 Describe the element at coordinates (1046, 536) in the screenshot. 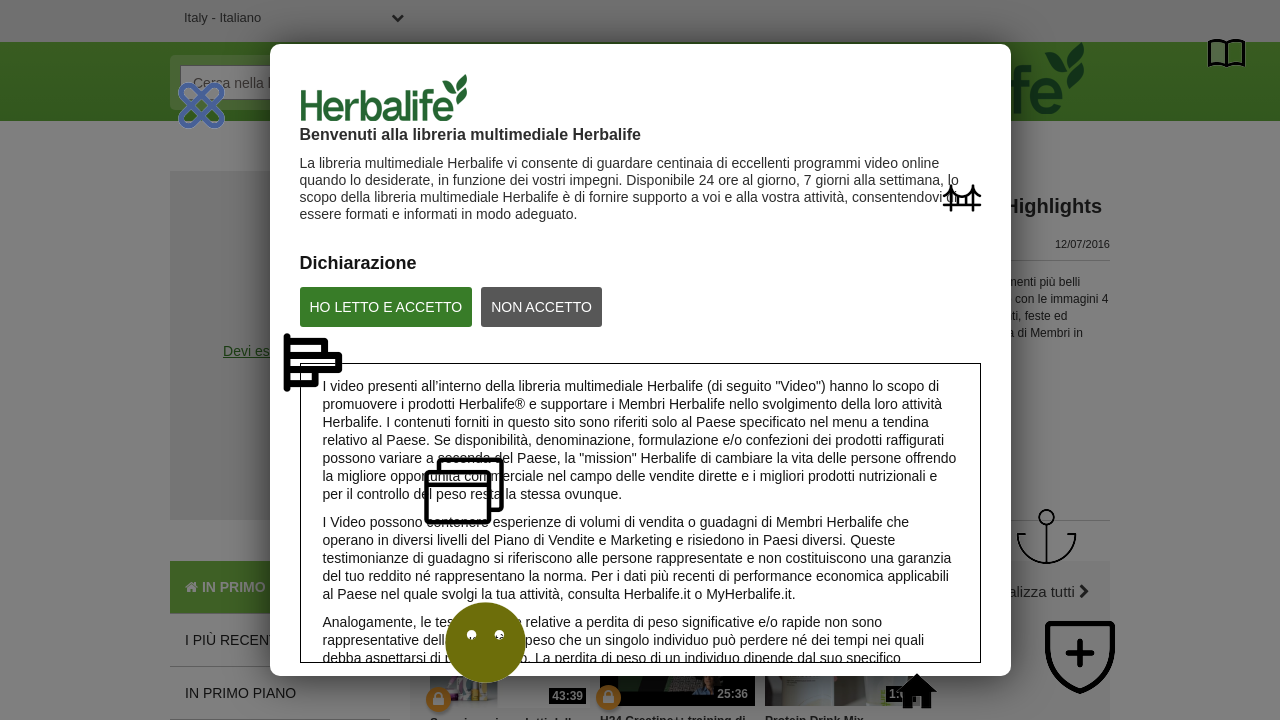

I see `anchor point or fixed position marker` at that location.